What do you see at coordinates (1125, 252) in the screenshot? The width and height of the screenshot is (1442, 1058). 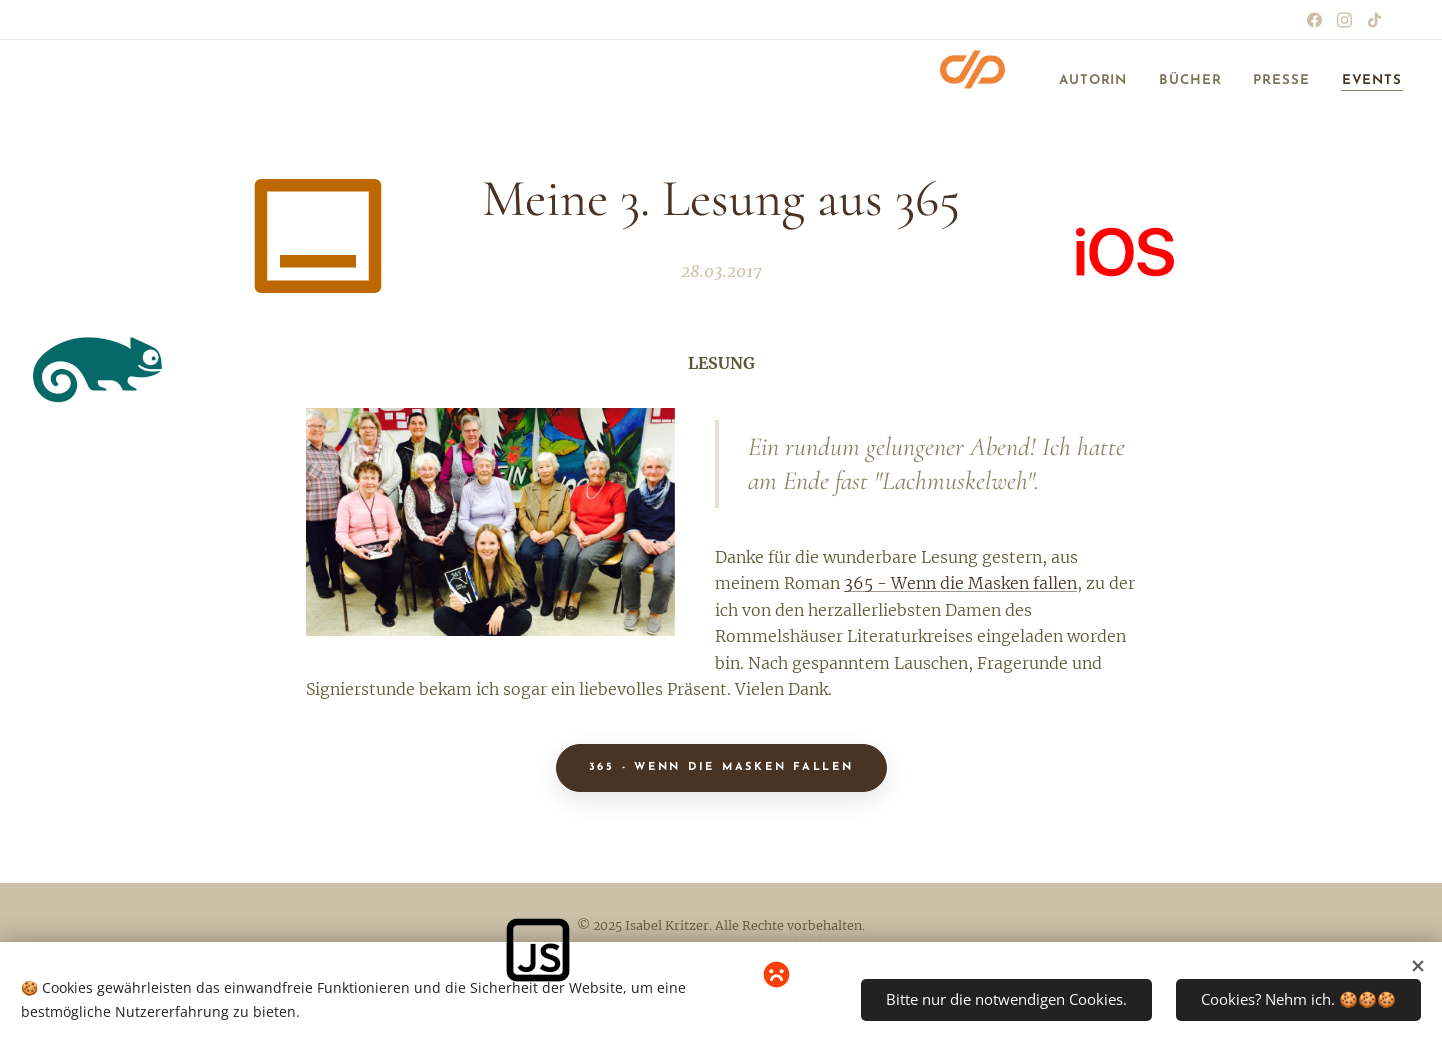 I see `indicates iOS platform compatibility` at bounding box center [1125, 252].